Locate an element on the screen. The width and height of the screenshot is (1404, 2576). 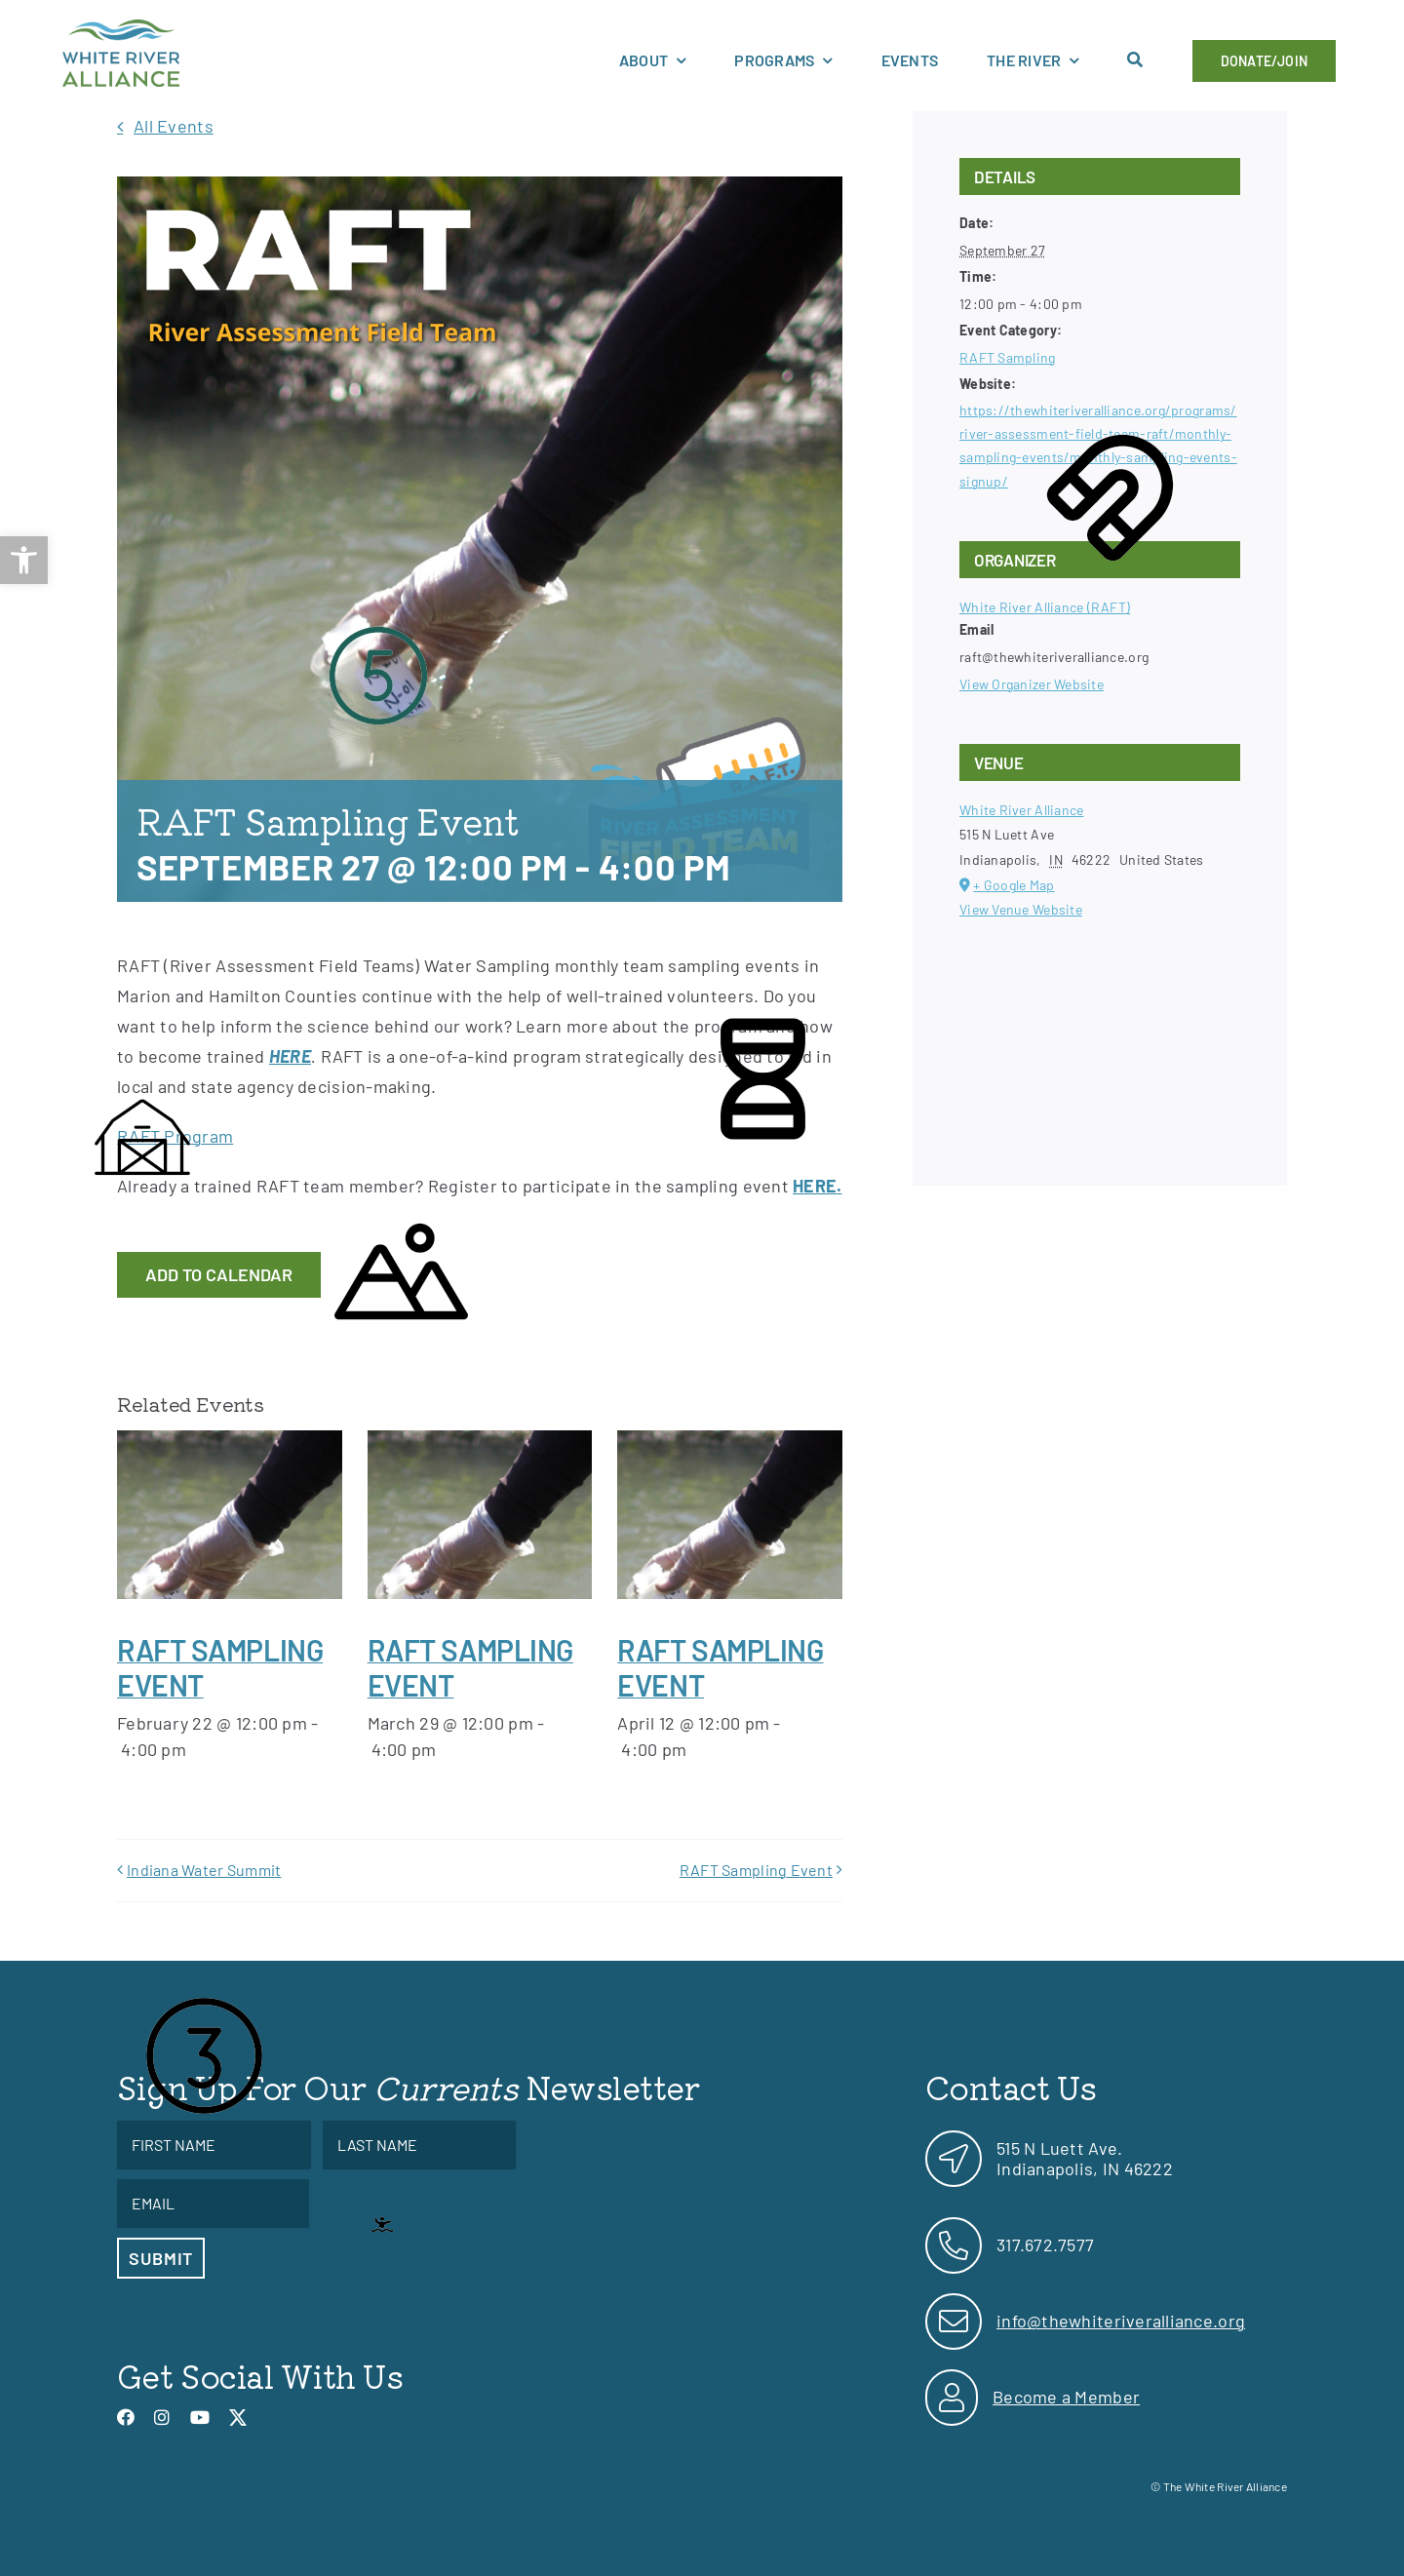
activate magnetic snap or alignment tool is located at coordinates (1110, 497).